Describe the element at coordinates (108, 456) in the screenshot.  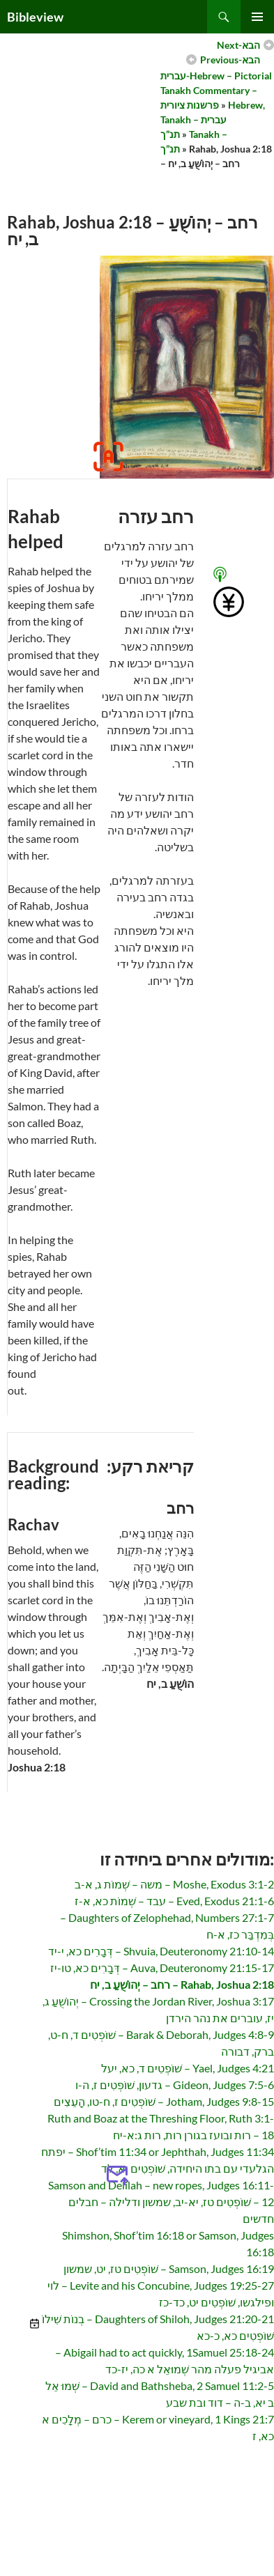
I see `enable auto-focus mode for camera` at that location.